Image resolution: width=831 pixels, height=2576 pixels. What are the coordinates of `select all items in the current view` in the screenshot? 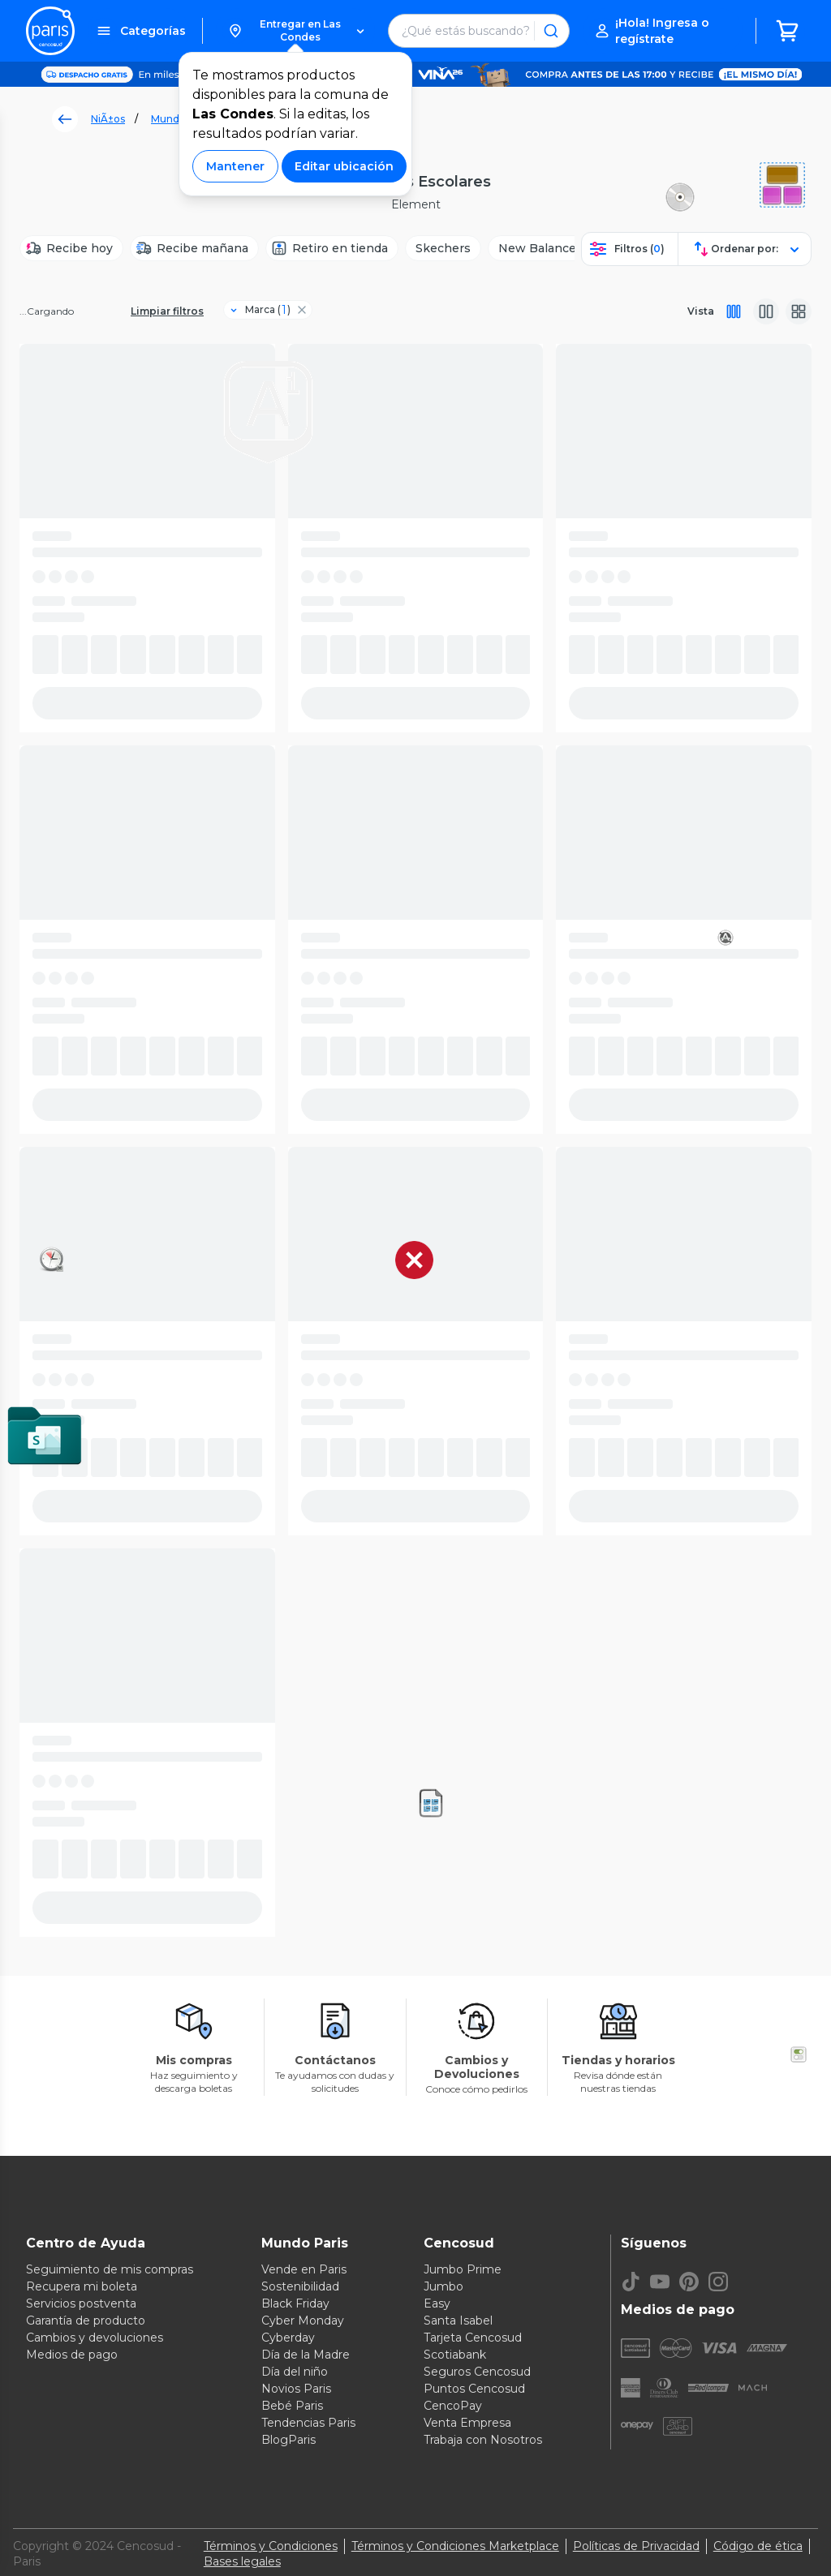 It's located at (782, 185).